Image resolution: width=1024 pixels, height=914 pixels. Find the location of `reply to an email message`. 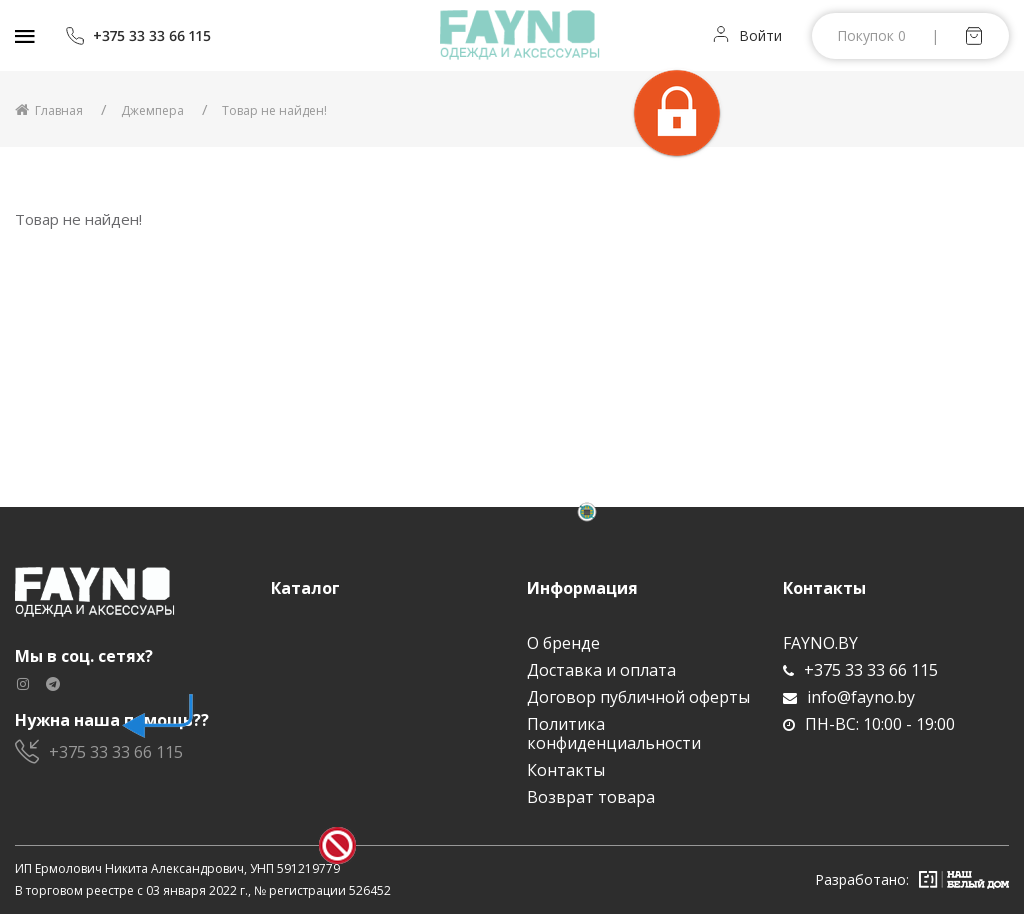

reply to an email message is located at coordinates (156, 715).